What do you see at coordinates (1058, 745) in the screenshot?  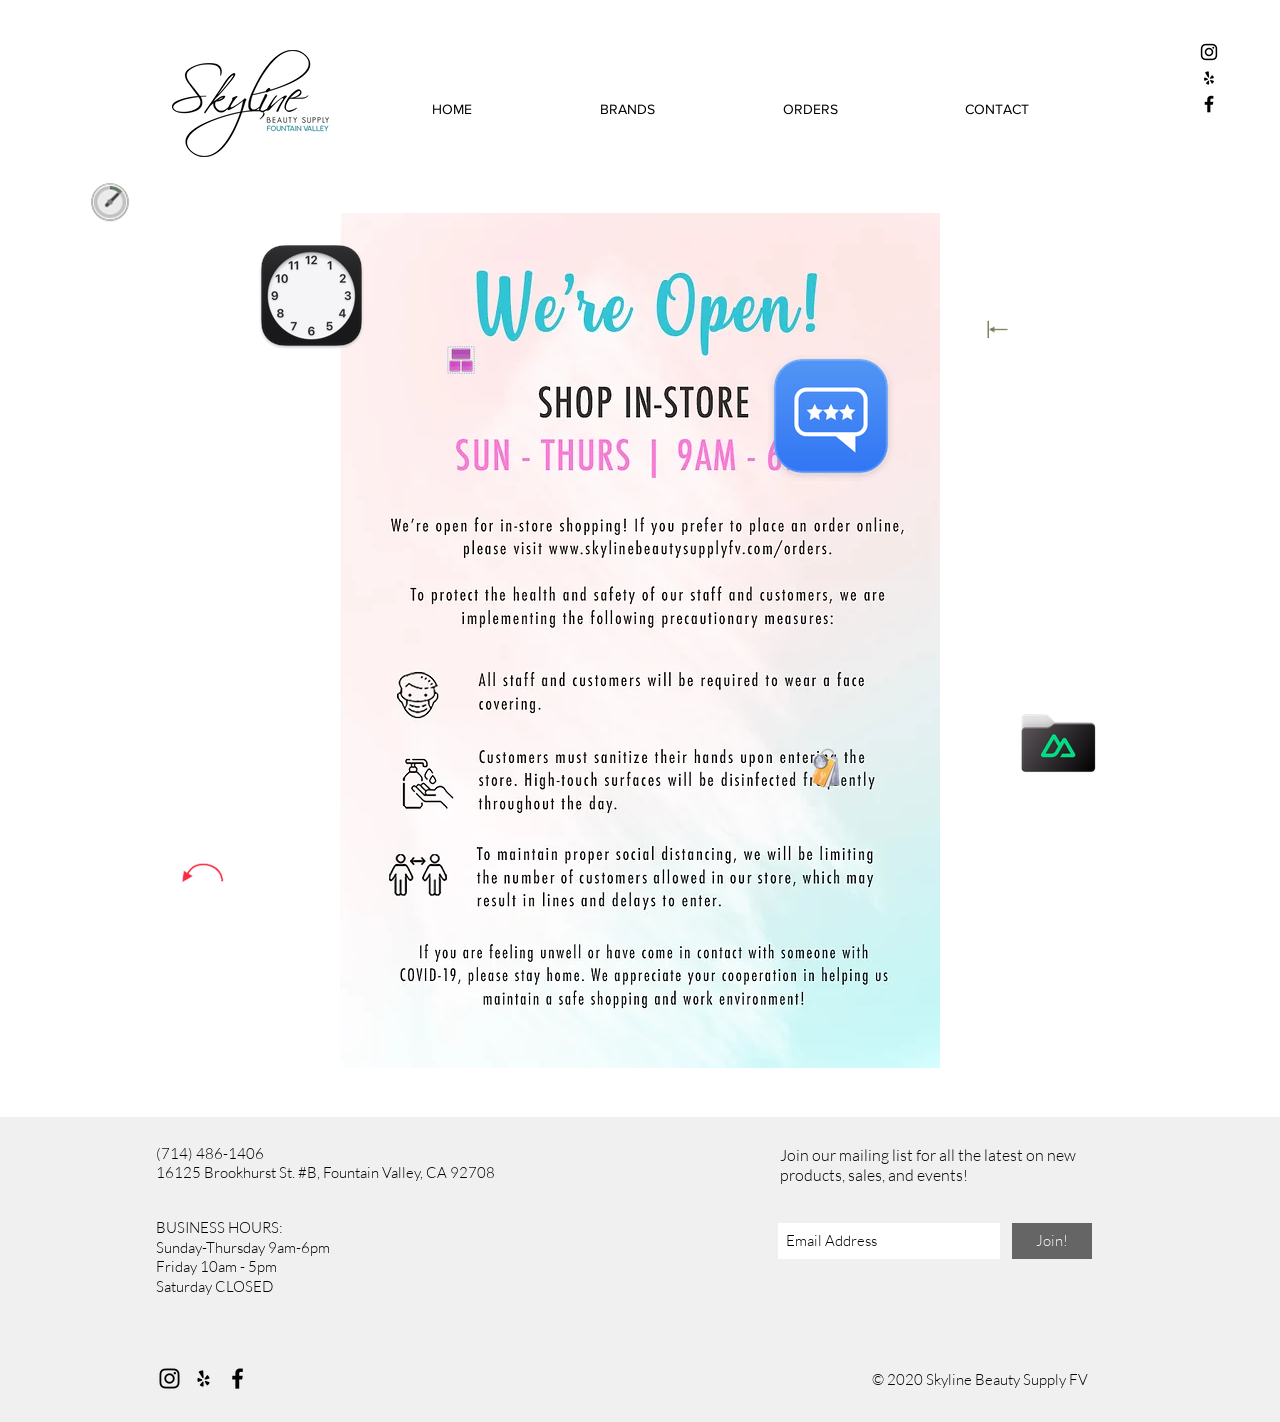 I see `open nuxt.js project folder` at bounding box center [1058, 745].